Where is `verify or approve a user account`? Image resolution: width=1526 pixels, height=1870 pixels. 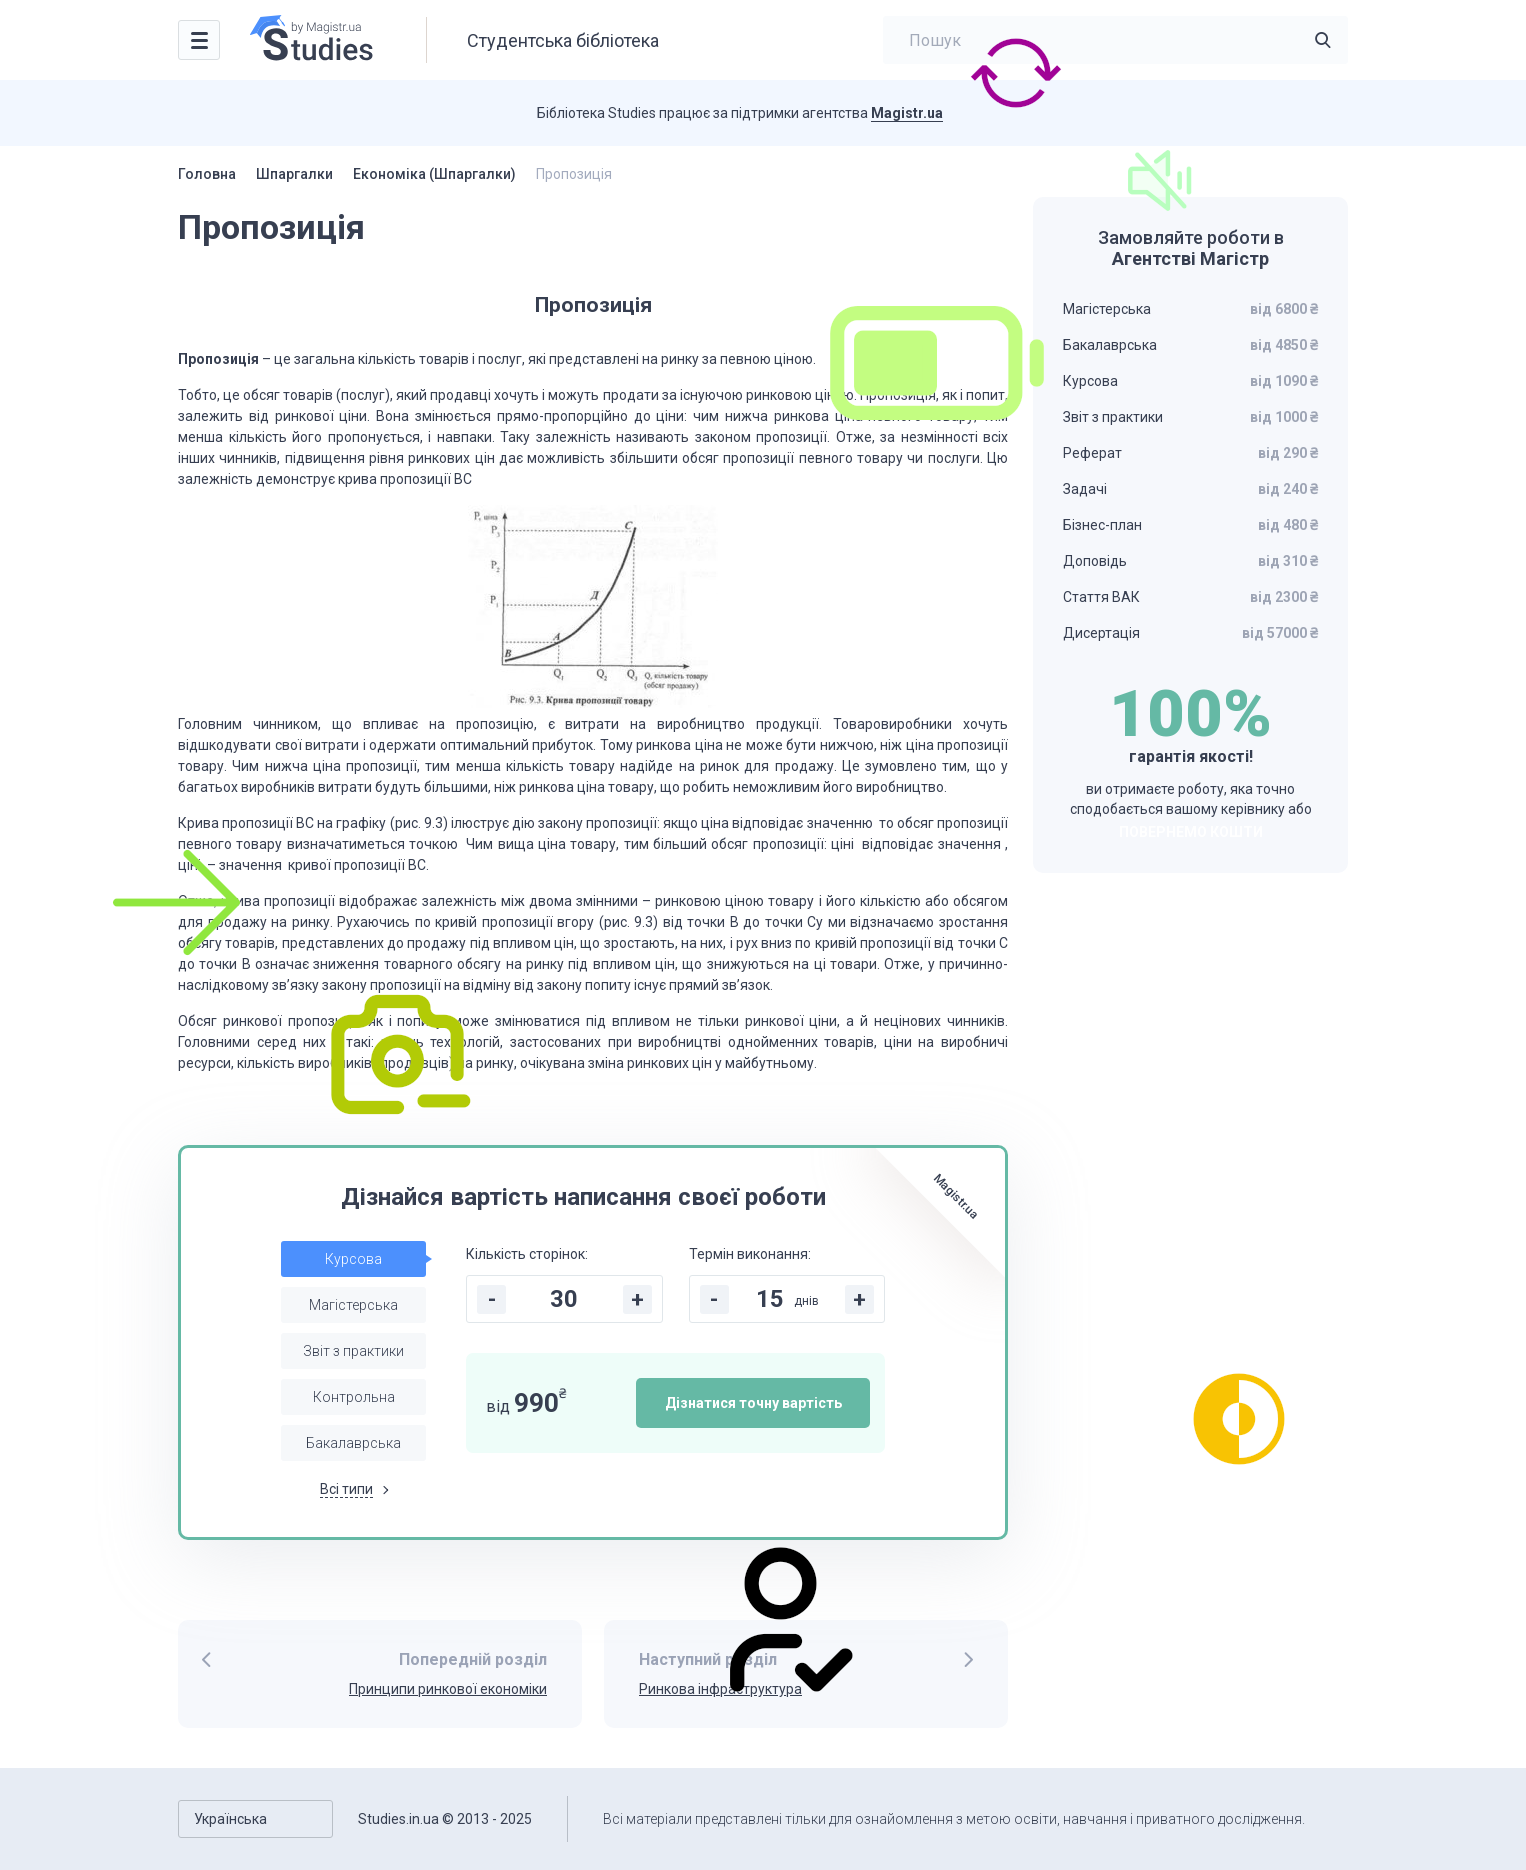 verify or approve a user account is located at coordinates (780, 1619).